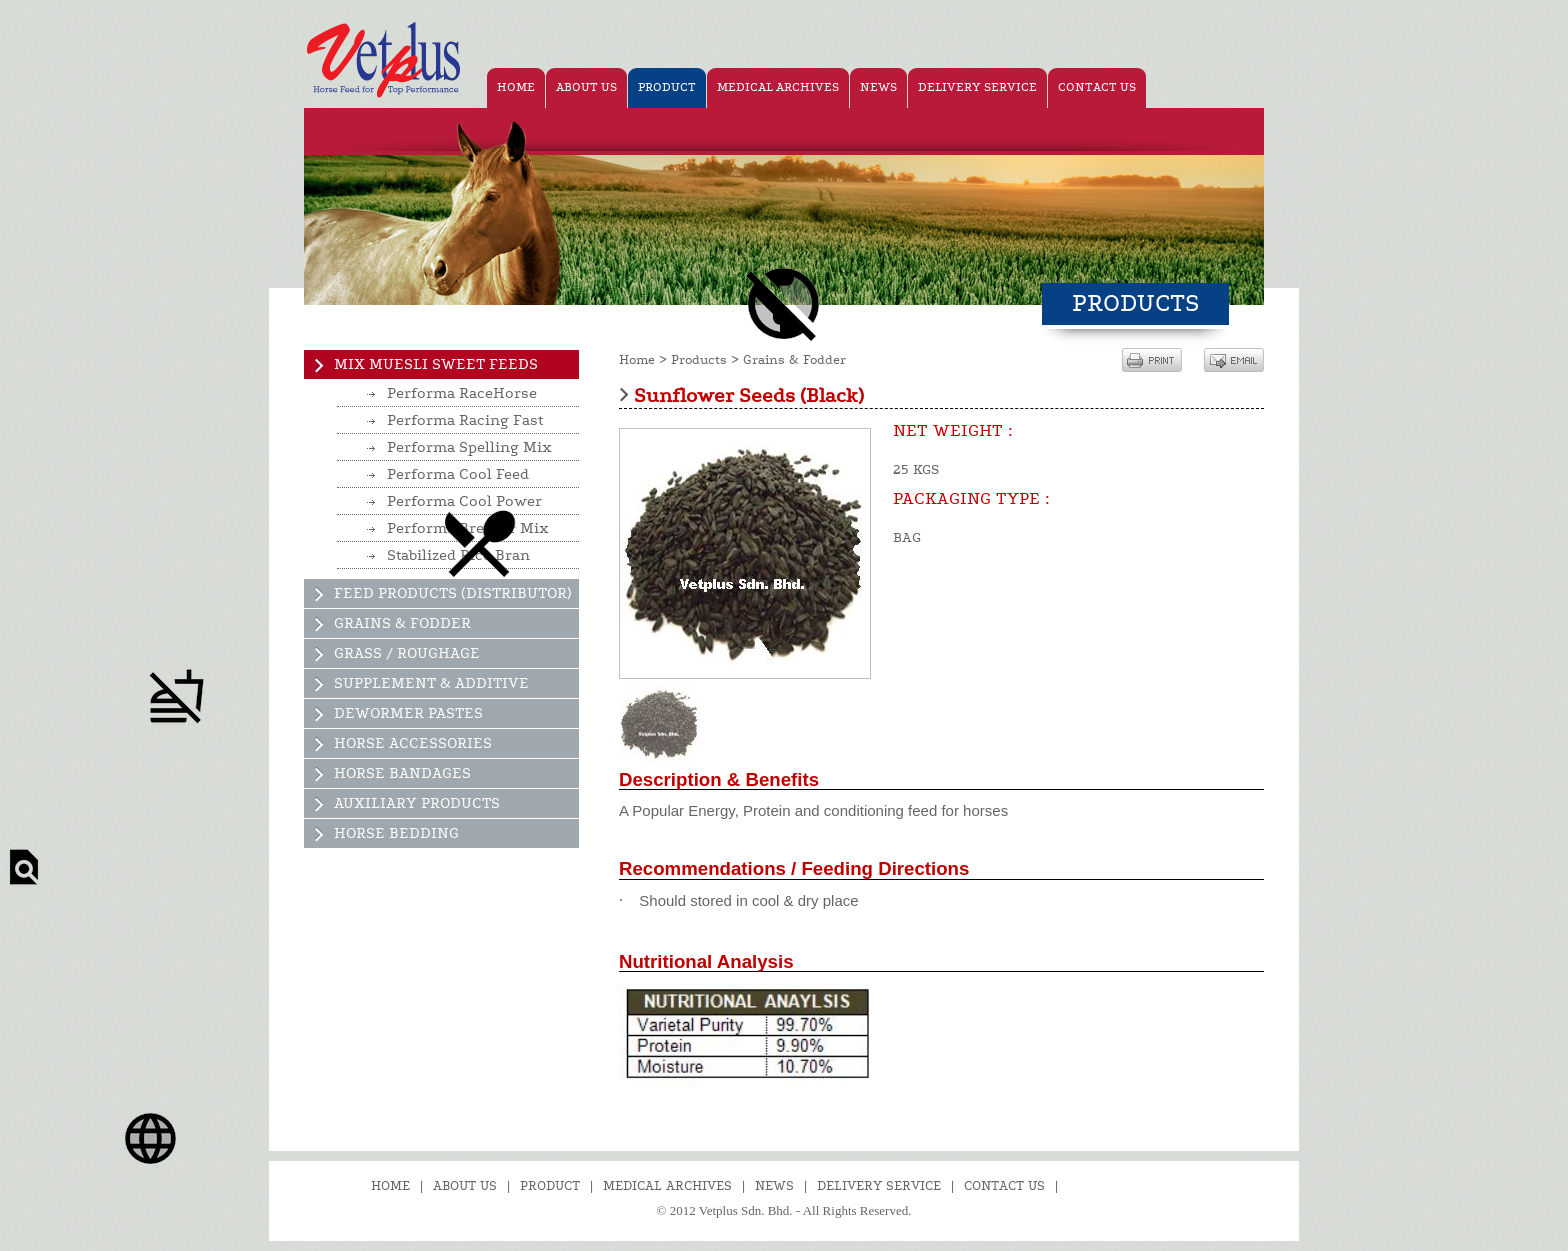 The height and width of the screenshot is (1251, 1568). I want to click on search within the current document, so click(24, 867).